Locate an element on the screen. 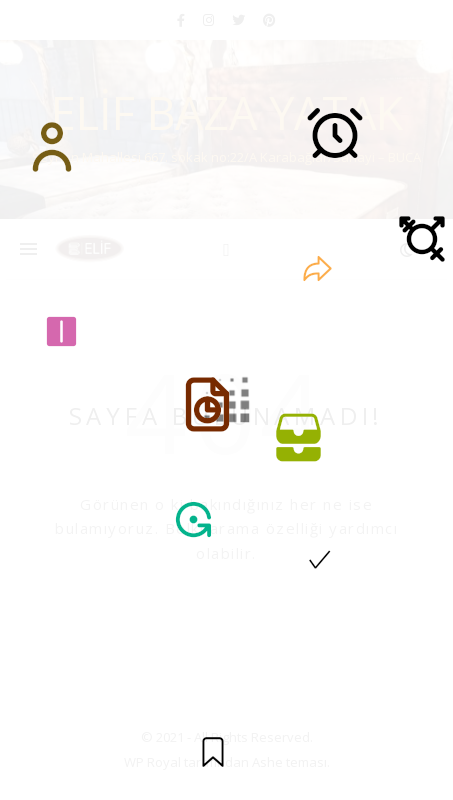  share or forward content is located at coordinates (317, 268).